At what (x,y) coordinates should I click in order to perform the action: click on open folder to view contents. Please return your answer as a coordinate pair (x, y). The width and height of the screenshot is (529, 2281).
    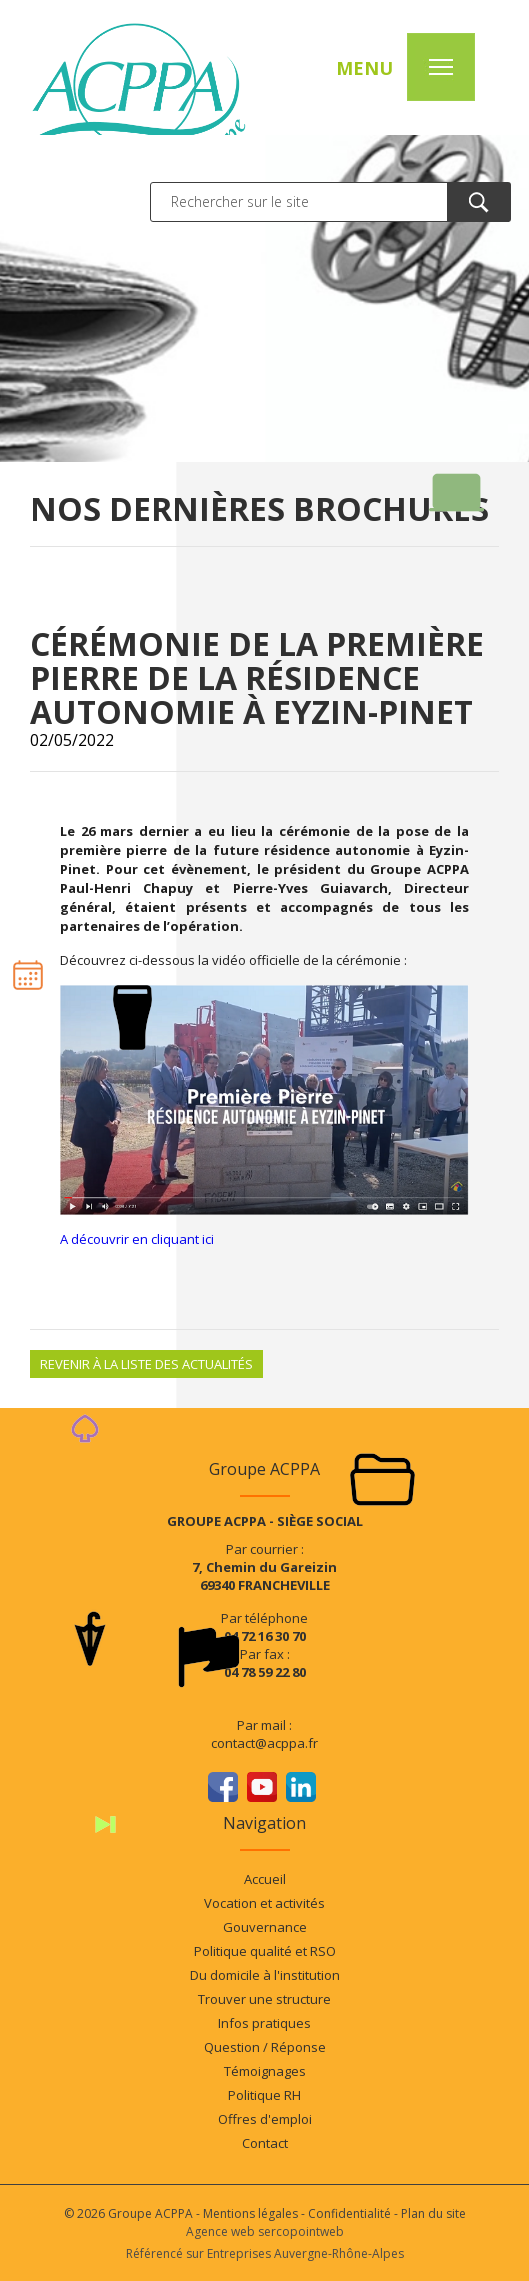
    Looking at the image, I should click on (382, 1479).